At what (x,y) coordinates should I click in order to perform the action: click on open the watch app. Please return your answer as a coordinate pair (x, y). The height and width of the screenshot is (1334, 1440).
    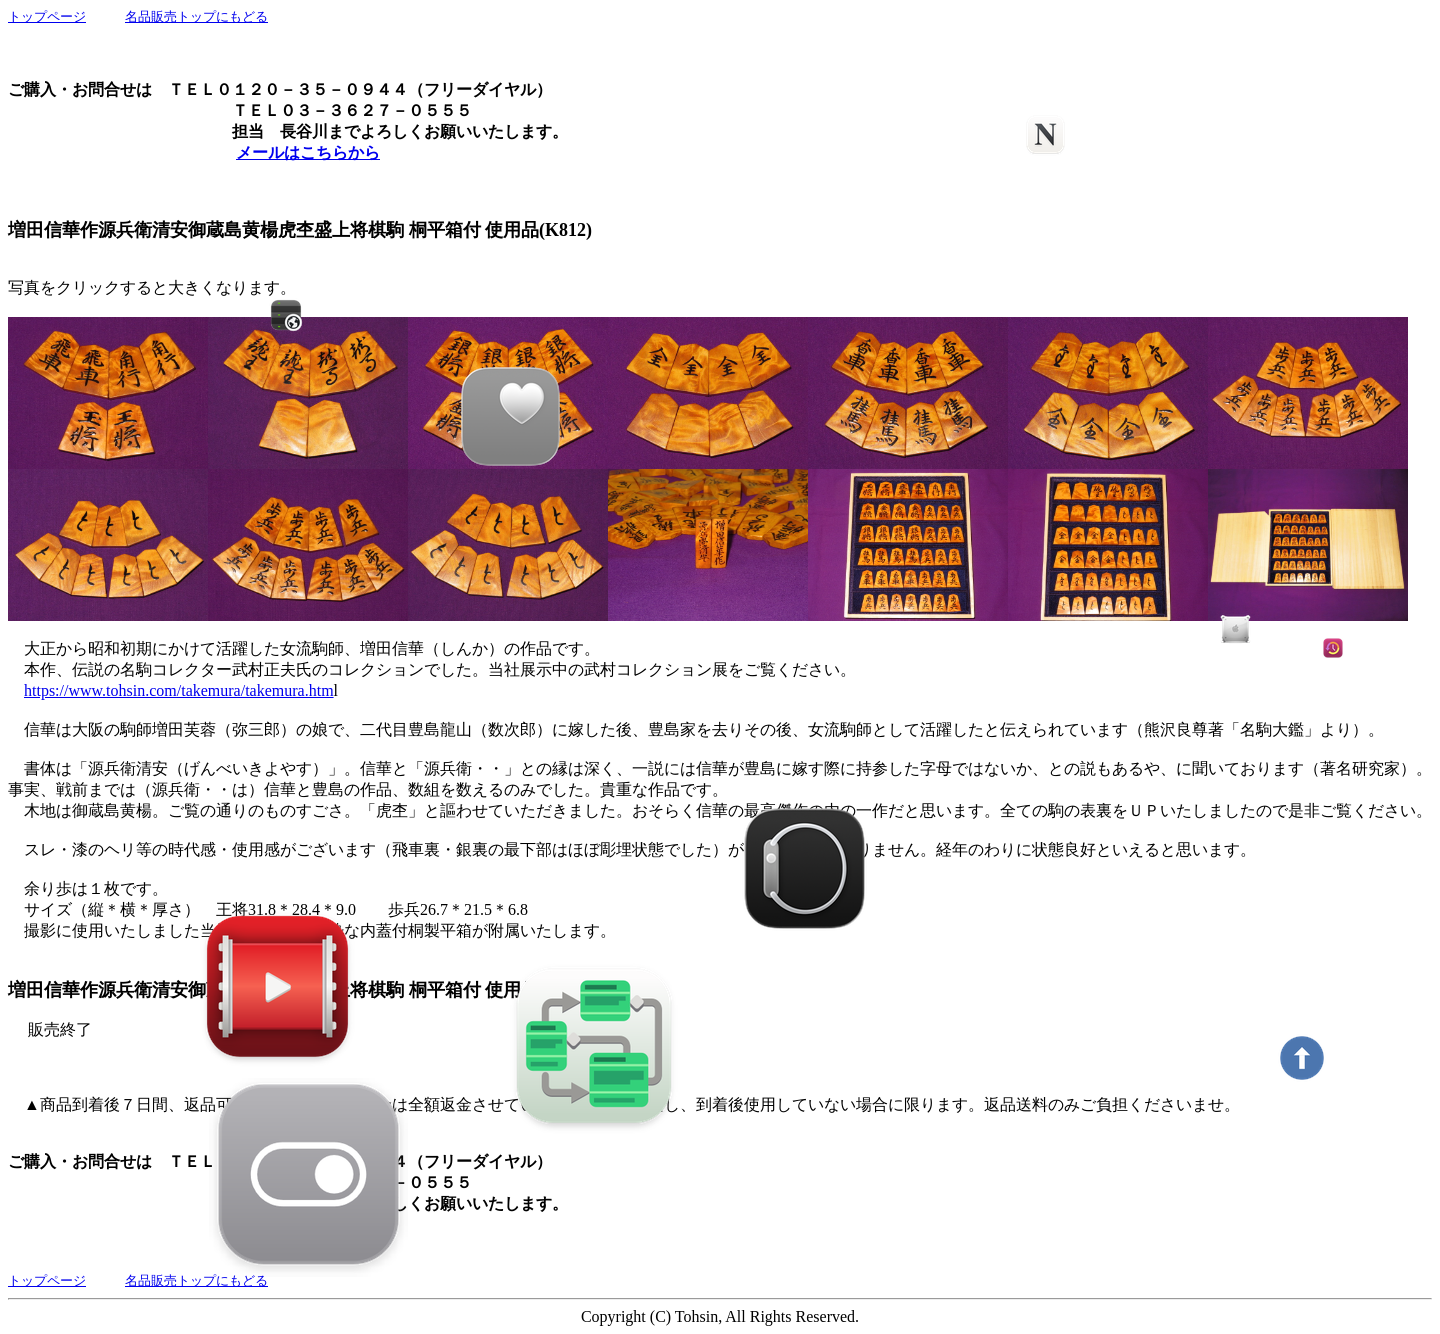
    Looking at the image, I should click on (804, 868).